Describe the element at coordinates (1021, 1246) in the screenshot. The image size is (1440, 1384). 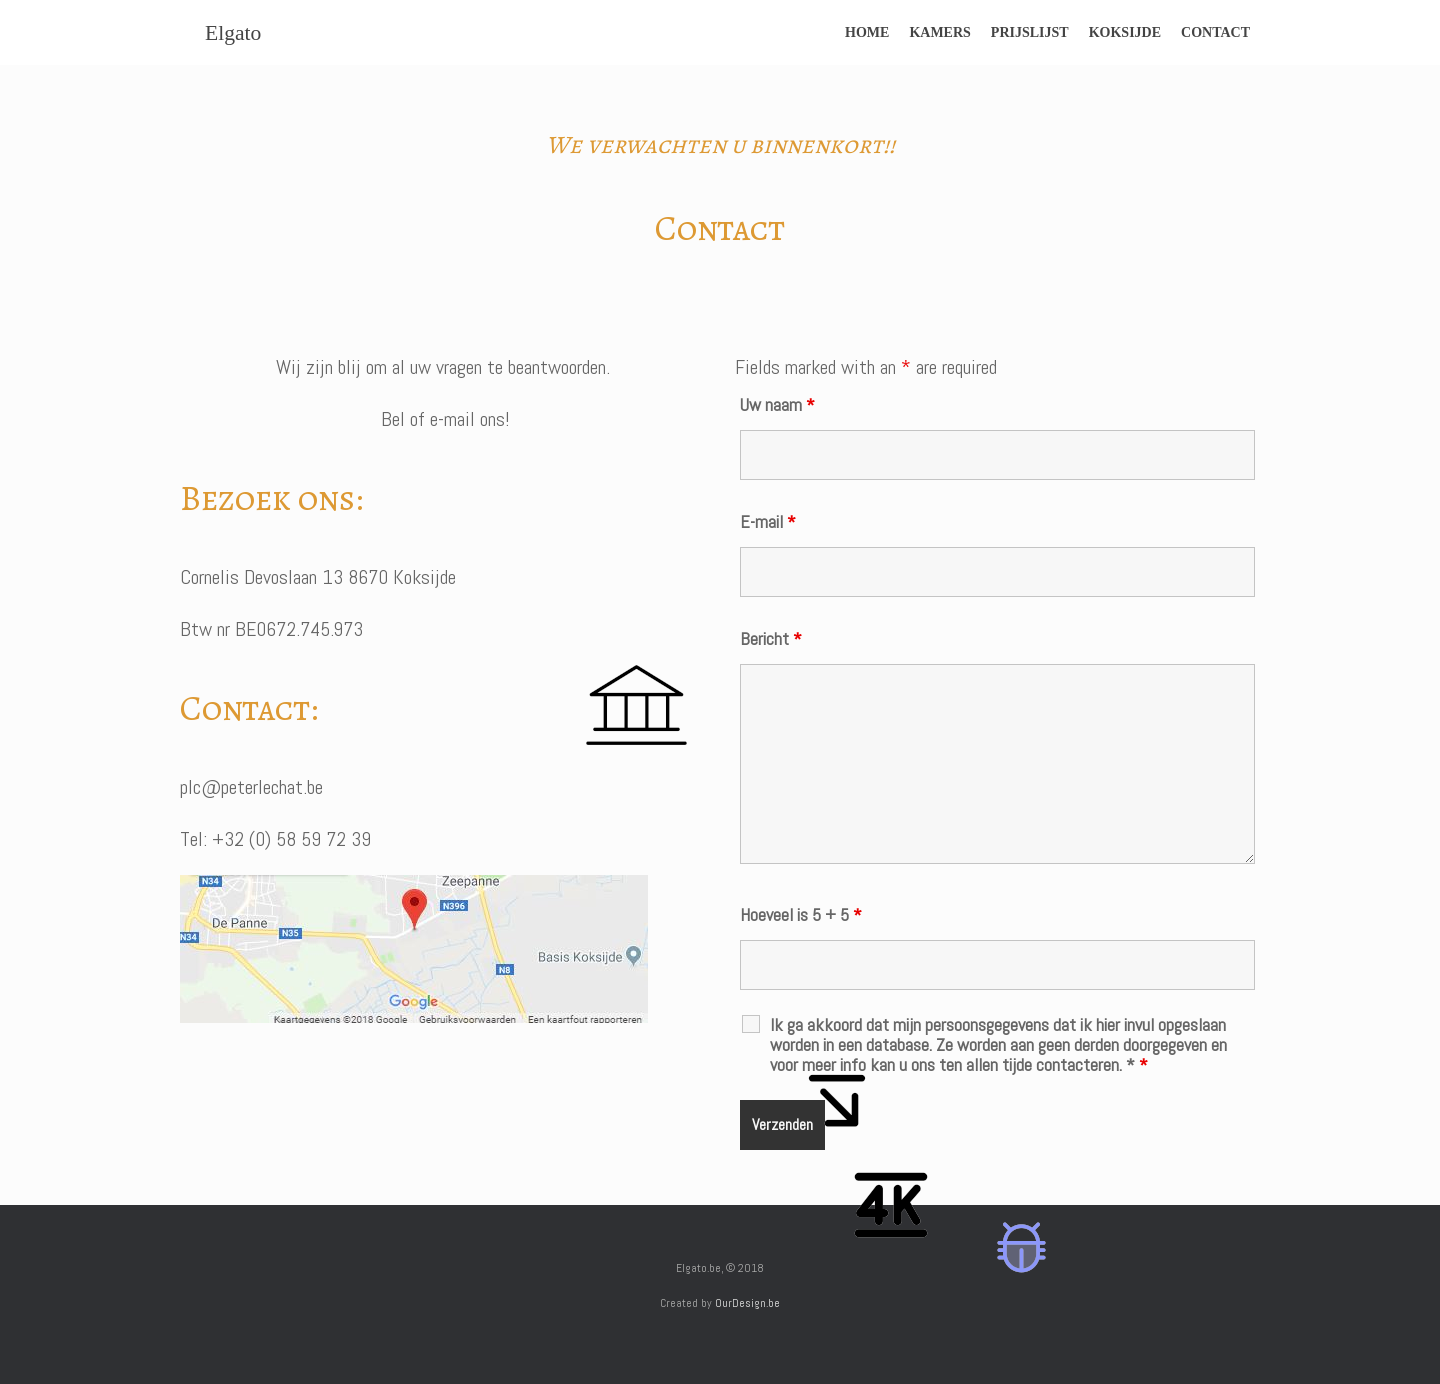
I see `report a bug or issue` at that location.